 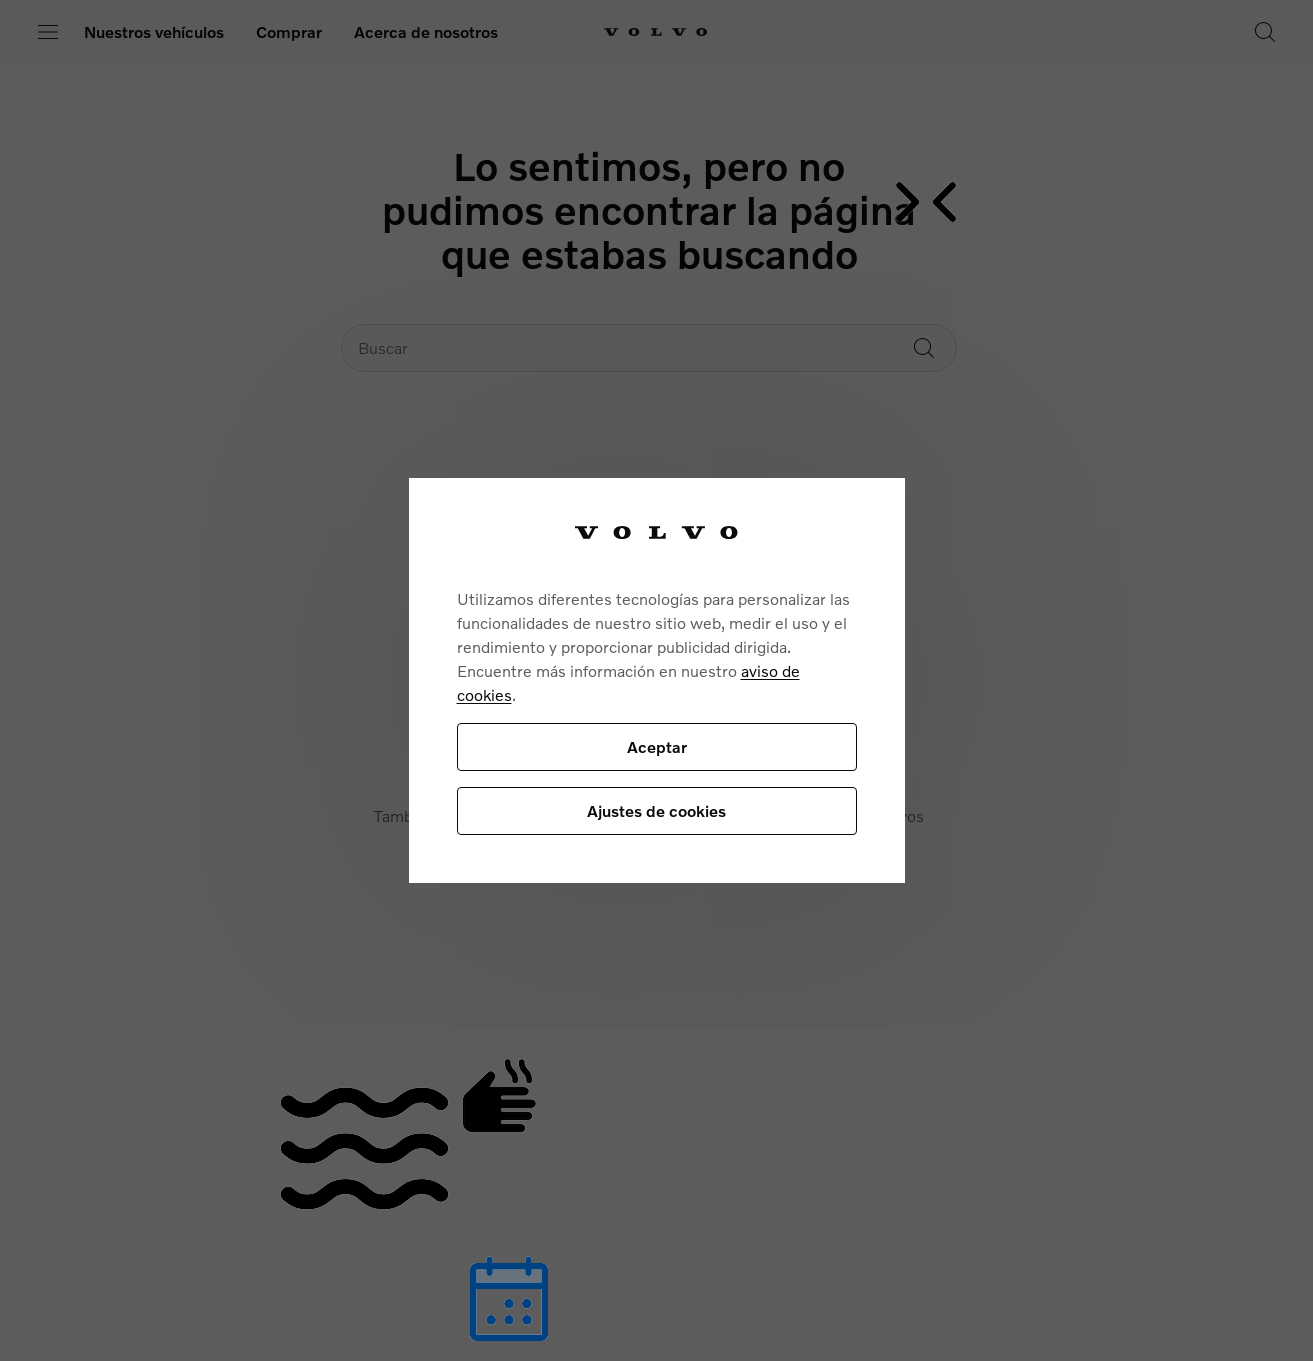 I want to click on view calendar or scheduled events, so click(x=509, y=1302).